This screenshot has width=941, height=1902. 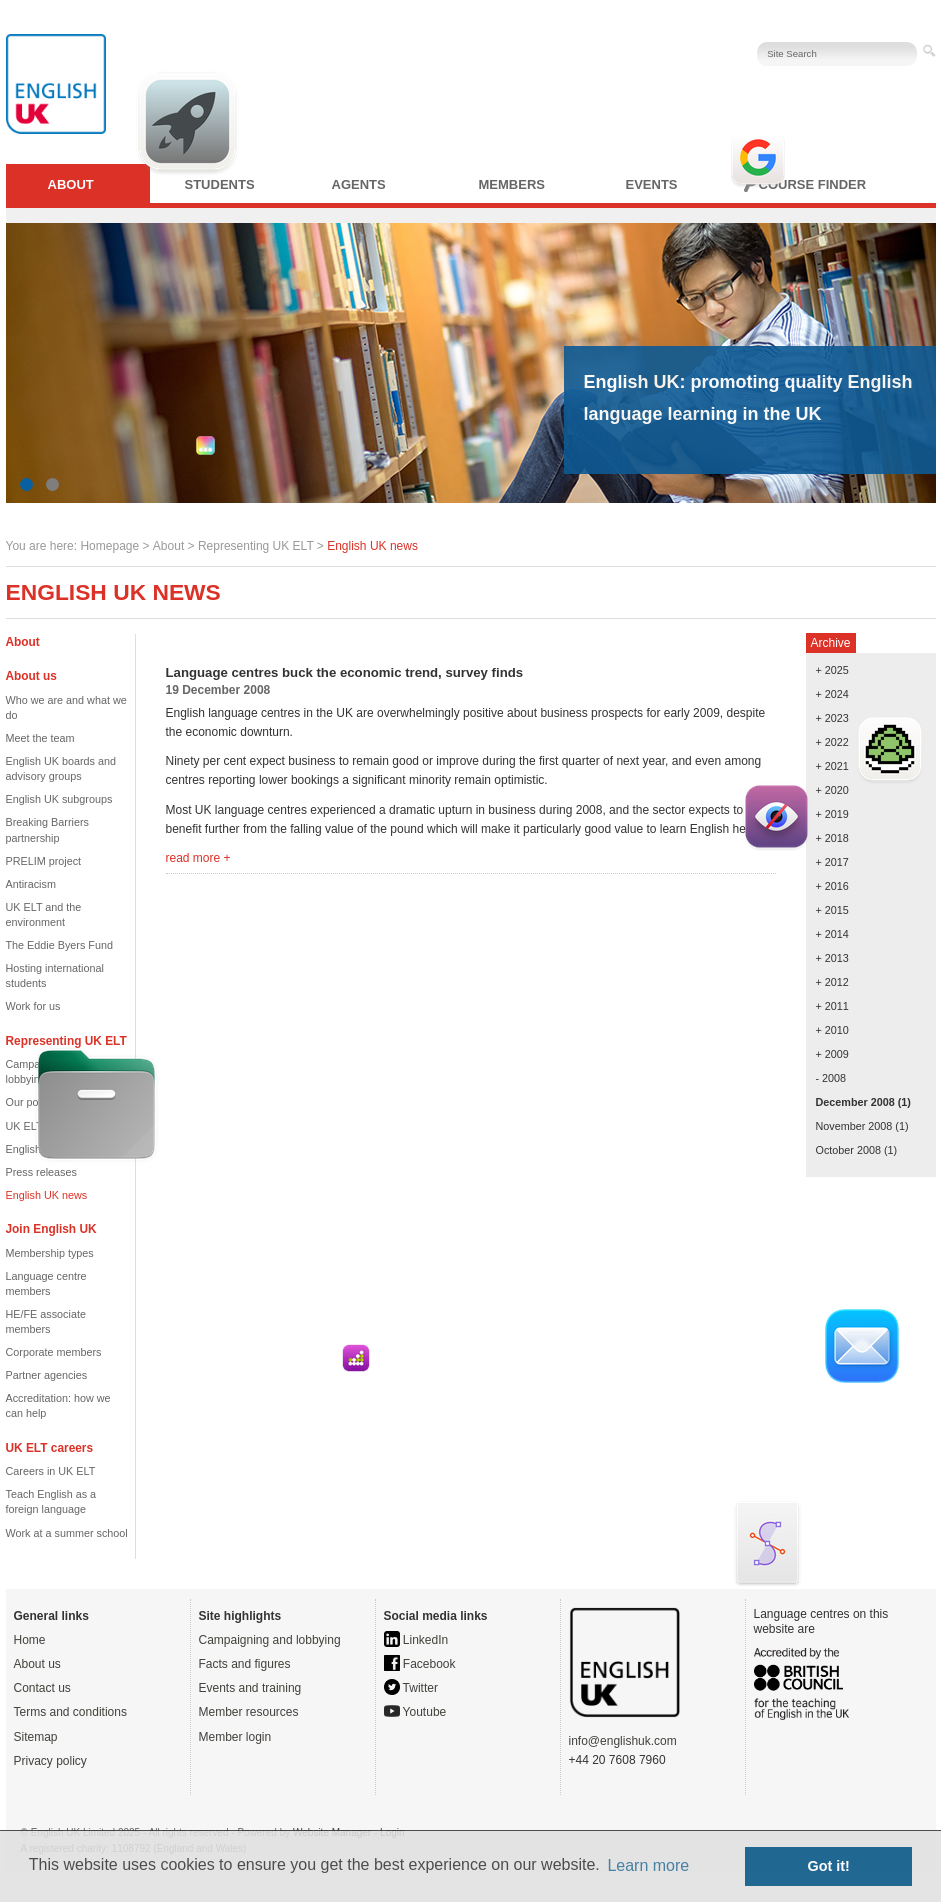 What do you see at coordinates (205, 445) in the screenshot?
I see `adjust display color and calibration settings` at bounding box center [205, 445].